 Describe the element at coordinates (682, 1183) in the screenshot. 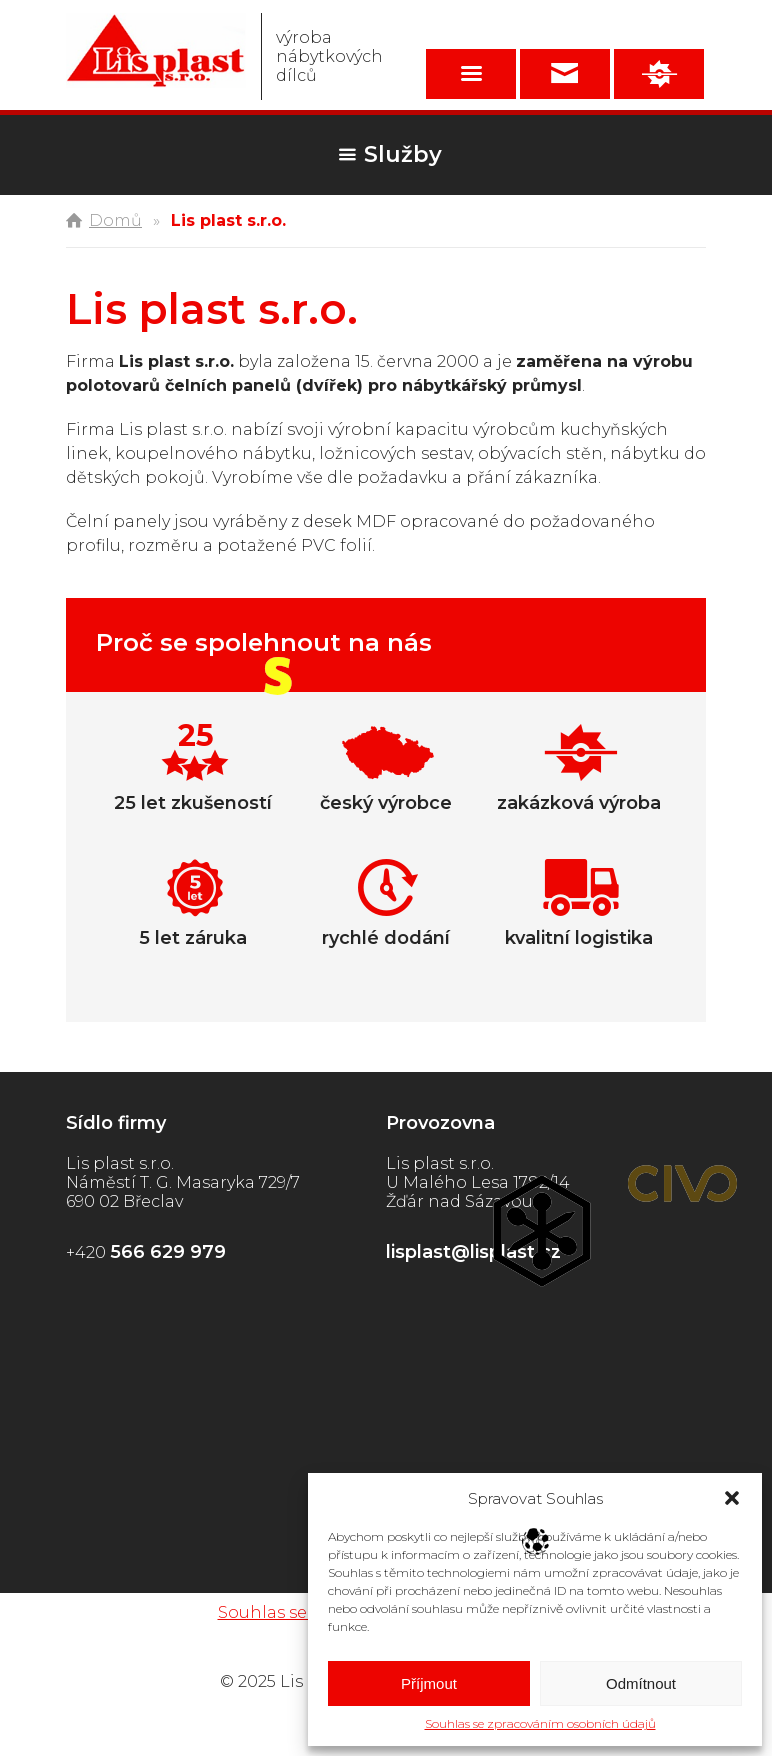

I see `civo cloud platform logo` at that location.